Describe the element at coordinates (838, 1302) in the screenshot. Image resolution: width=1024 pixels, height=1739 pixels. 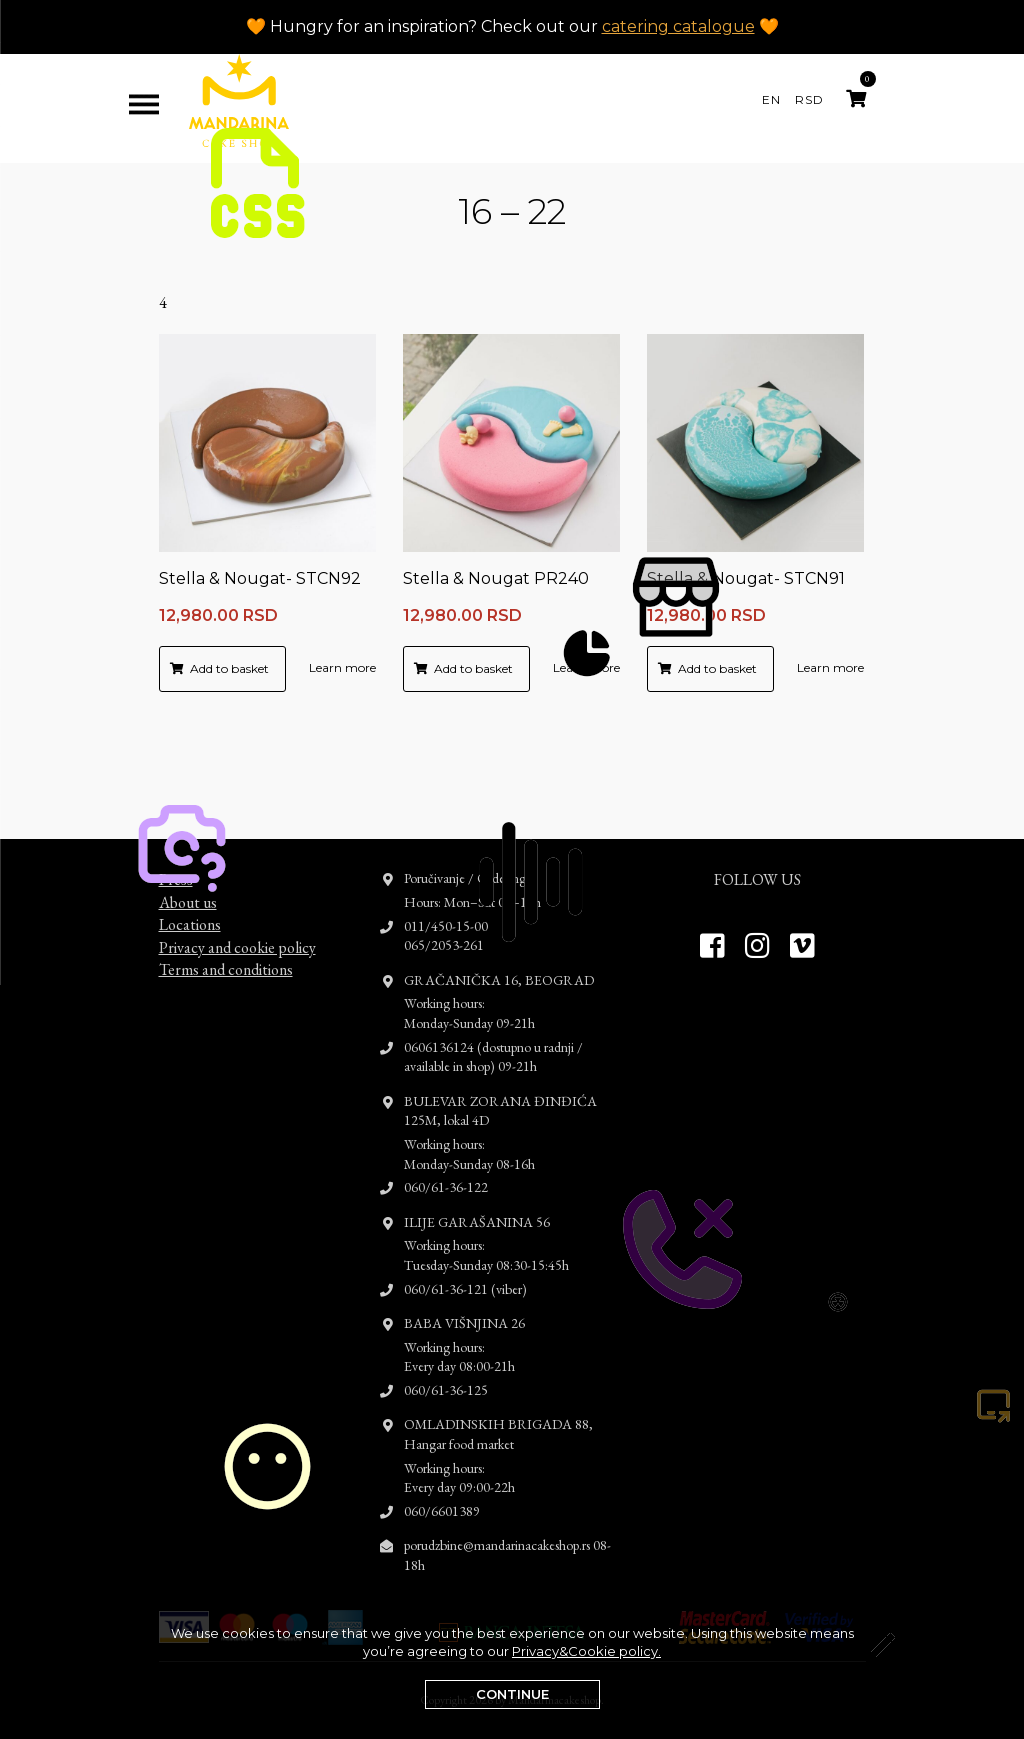
I see `indicates a fallout shelter or radiation safety location` at that location.